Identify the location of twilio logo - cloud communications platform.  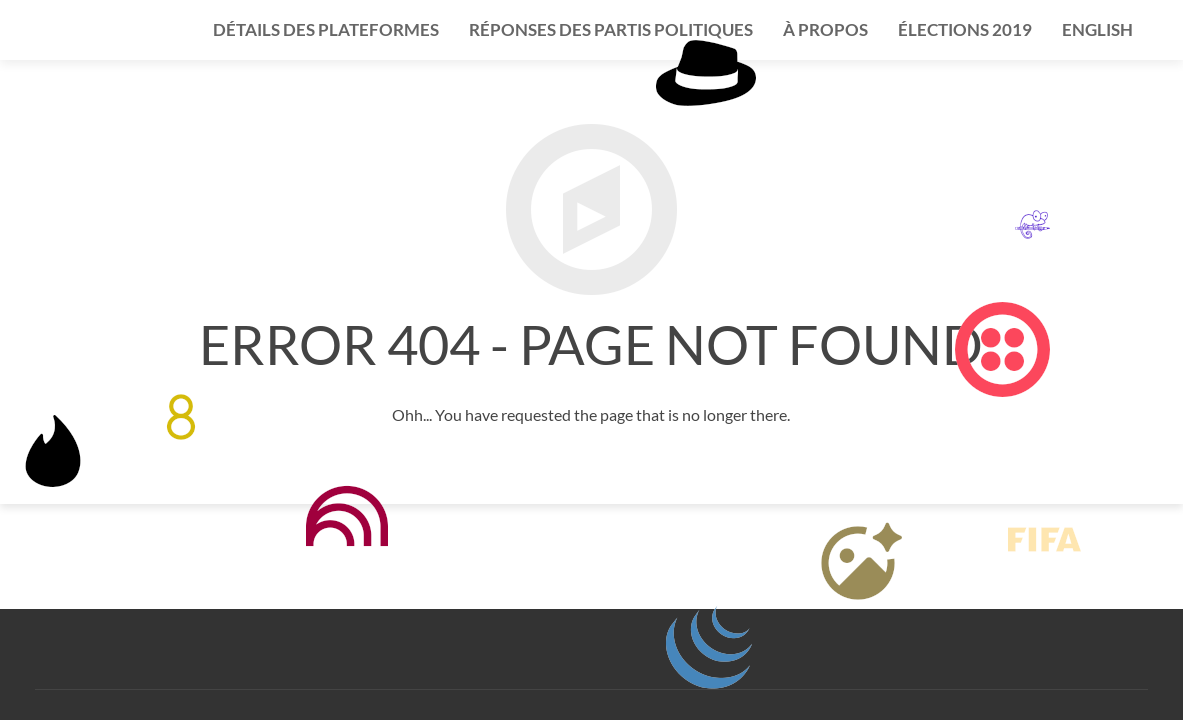
(1002, 349).